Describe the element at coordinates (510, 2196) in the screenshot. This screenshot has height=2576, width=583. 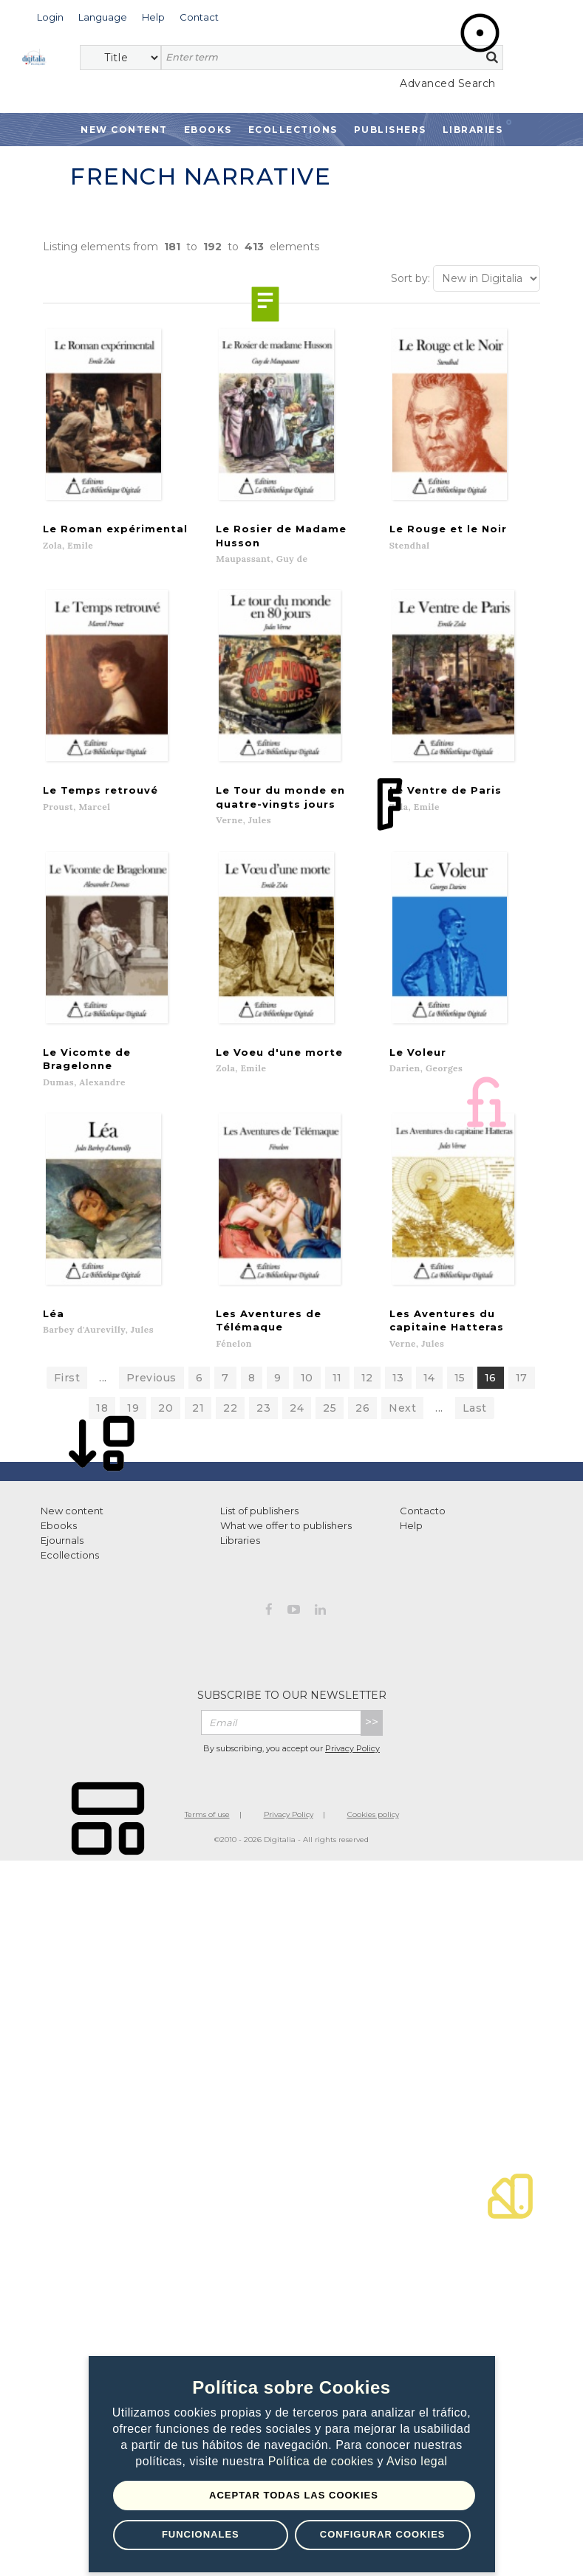
I see `select a color from the palette` at that location.